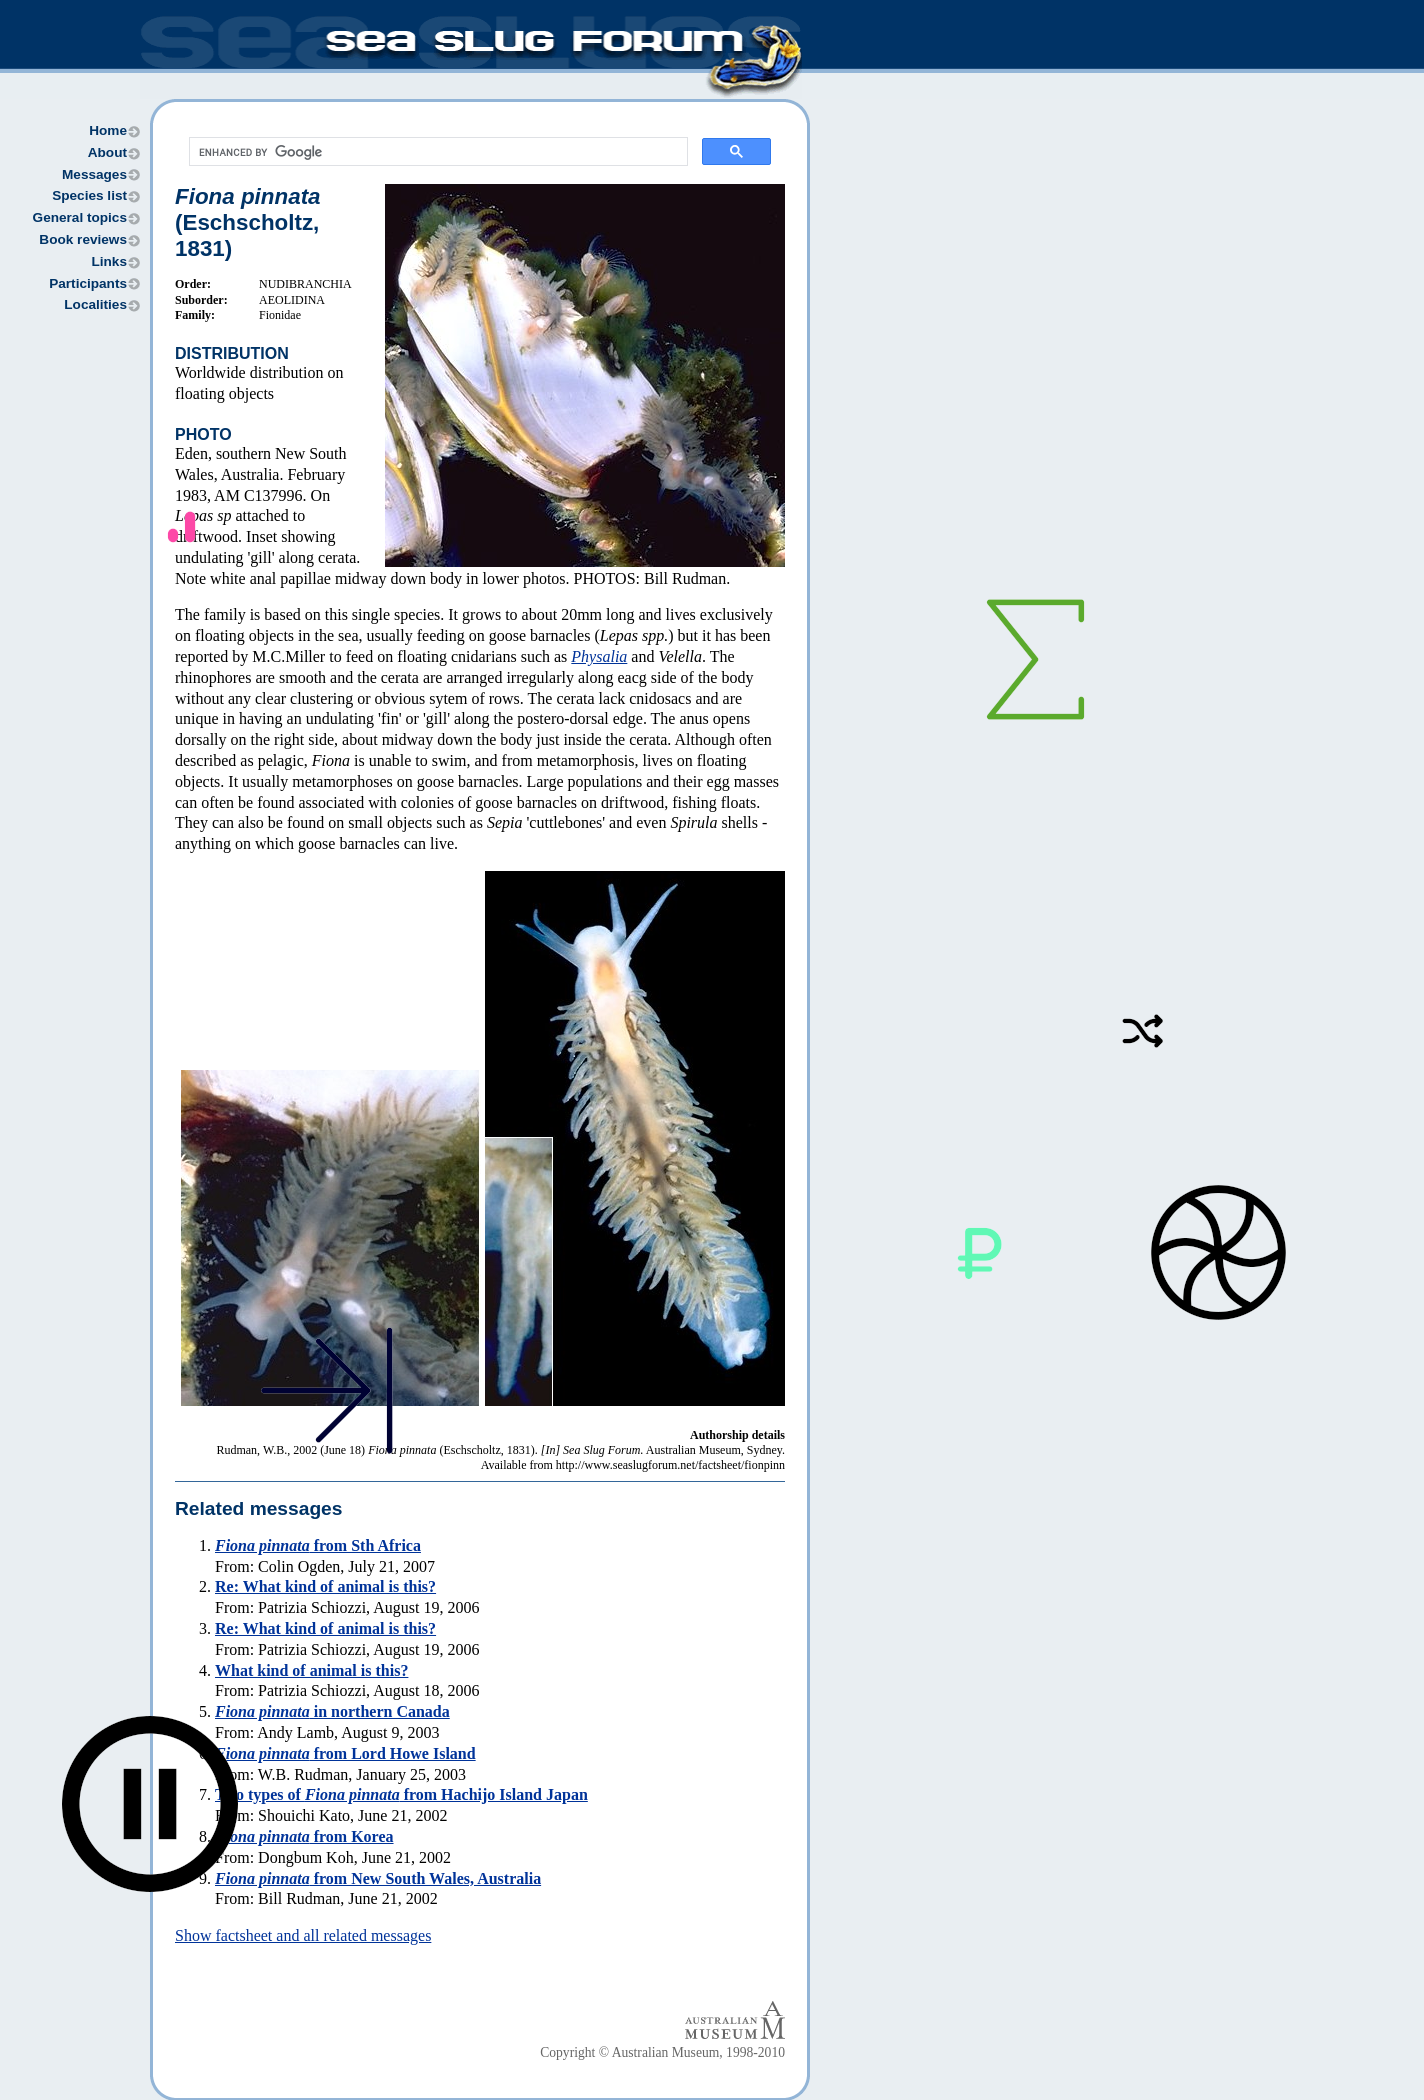  What do you see at coordinates (150, 1804) in the screenshot?
I see `pause media playback` at bounding box center [150, 1804].